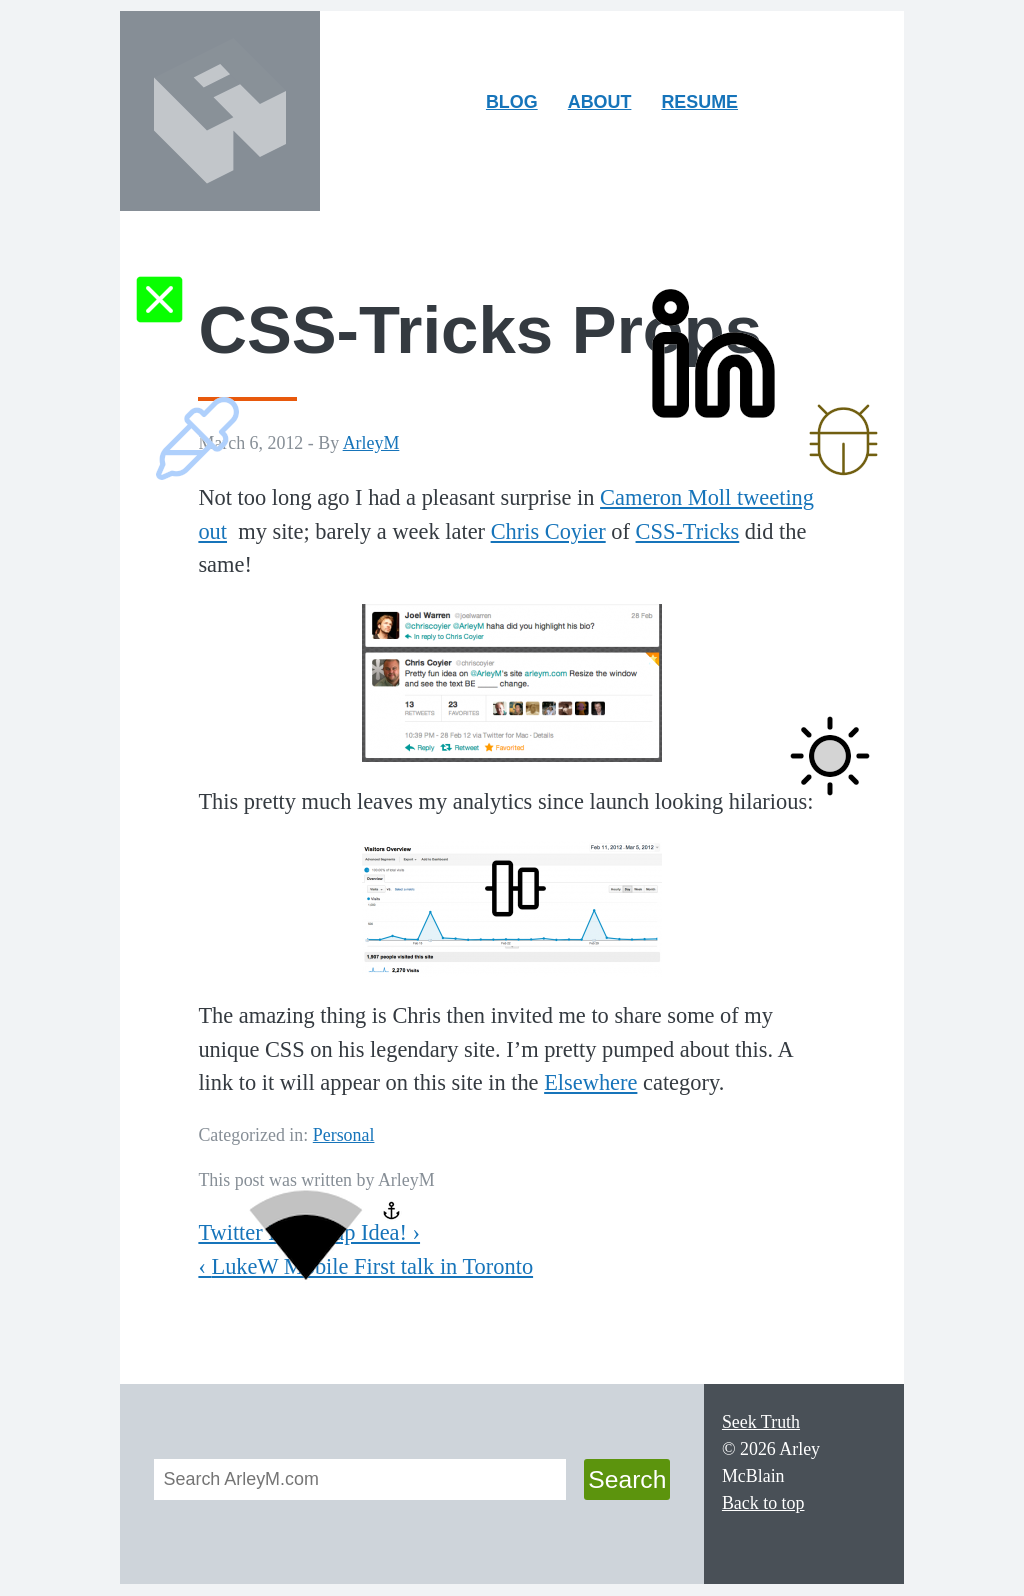  Describe the element at coordinates (391, 1210) in the screenshot. I see `anchor a position or element in place` at that location.